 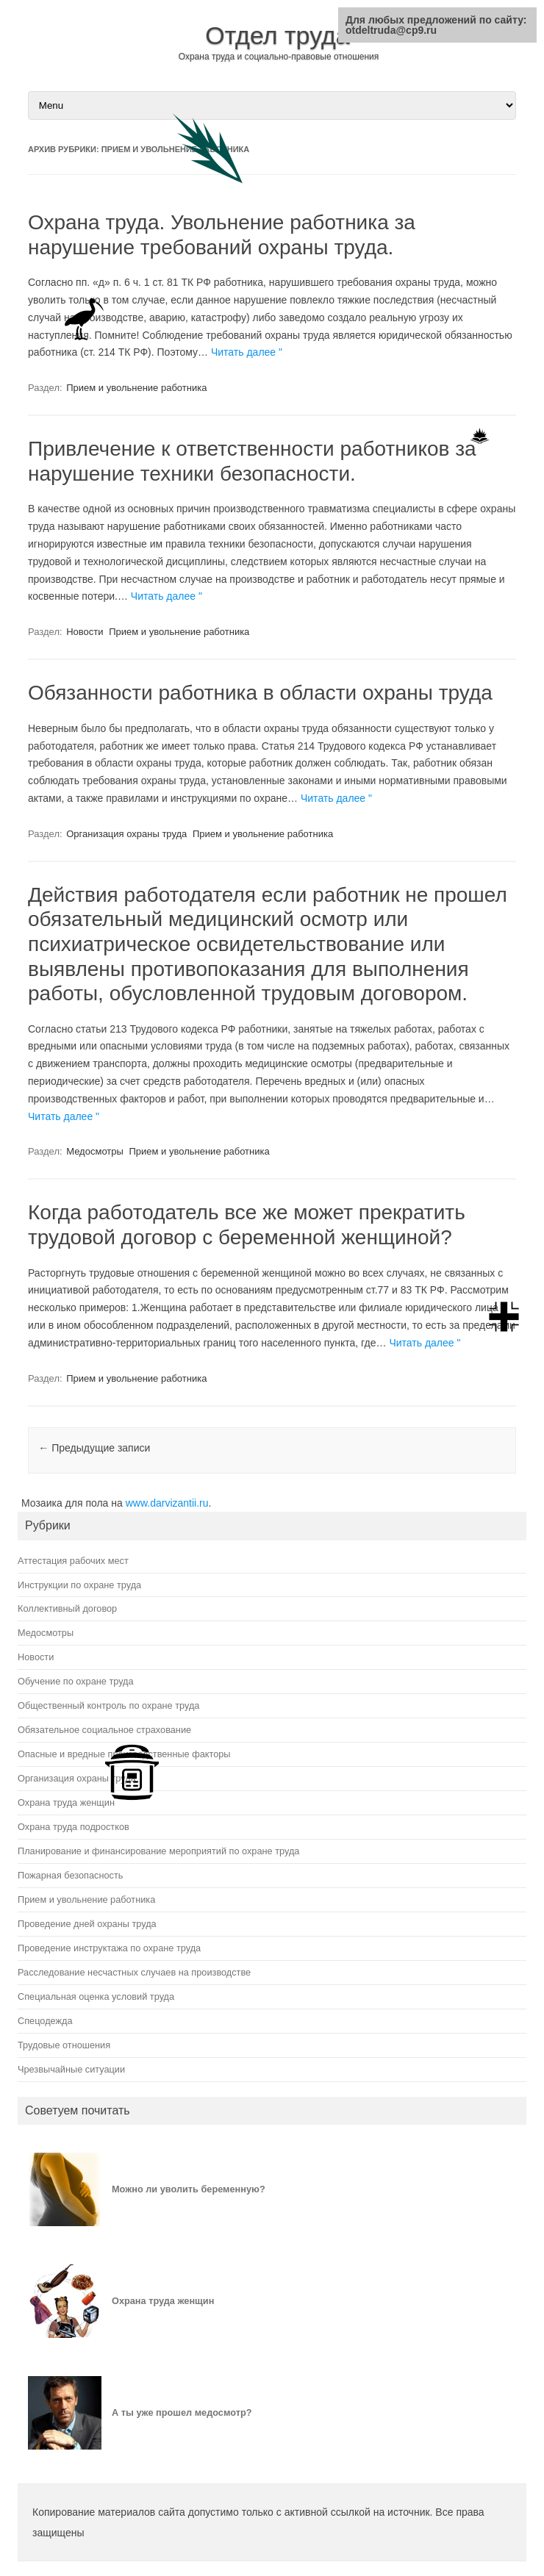 What do you see at coordinates (504, 1316) in the screenshot?
I see `german military history faction or unit marker in a strategy game` at bounding box center [504, 1316].